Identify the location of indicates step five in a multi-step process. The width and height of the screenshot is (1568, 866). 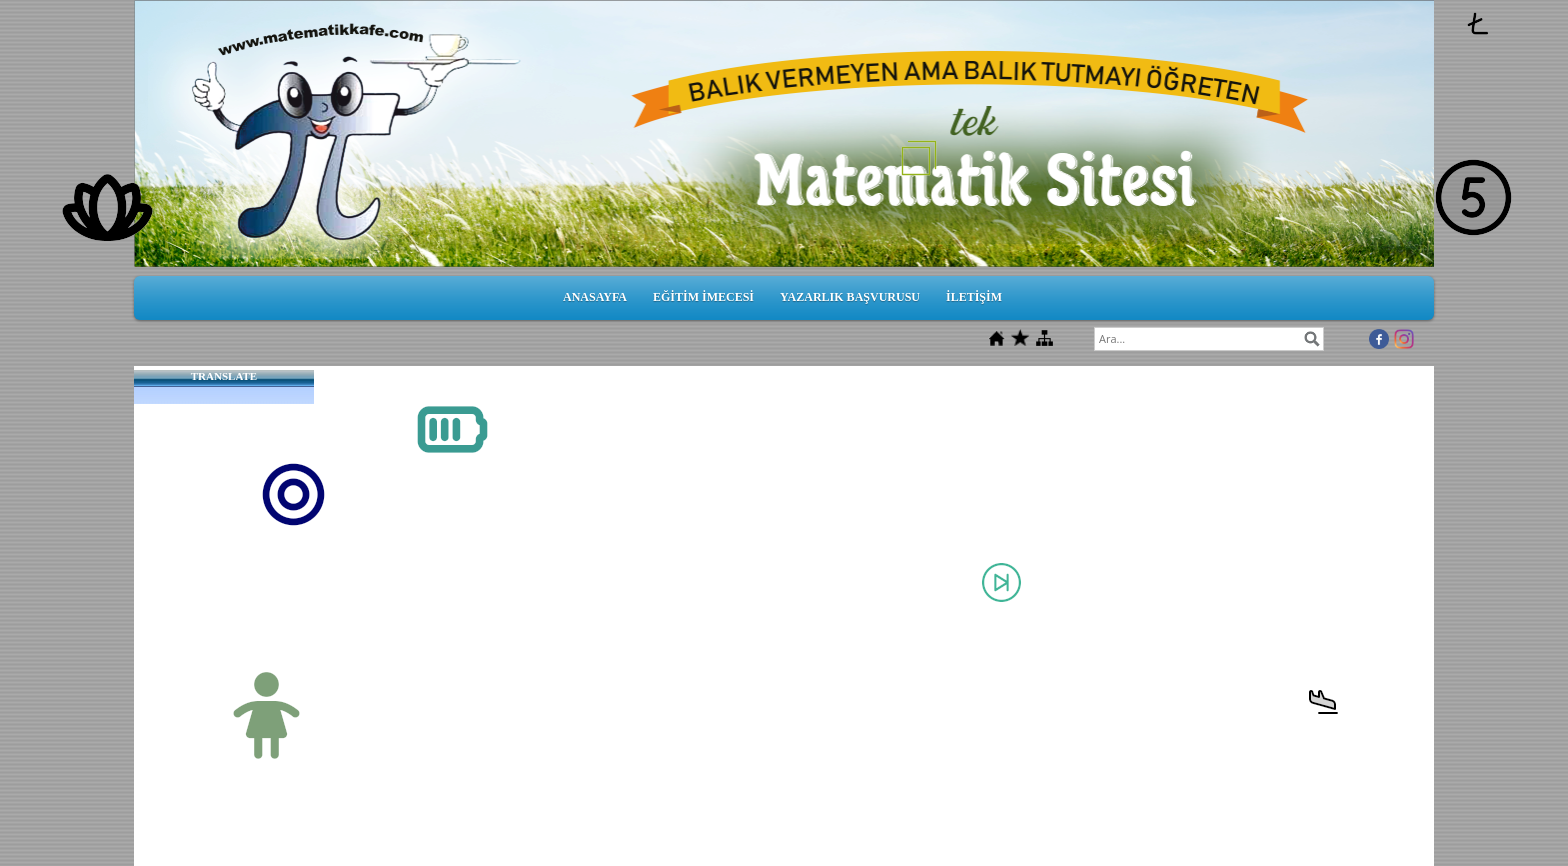
(1473, 197).